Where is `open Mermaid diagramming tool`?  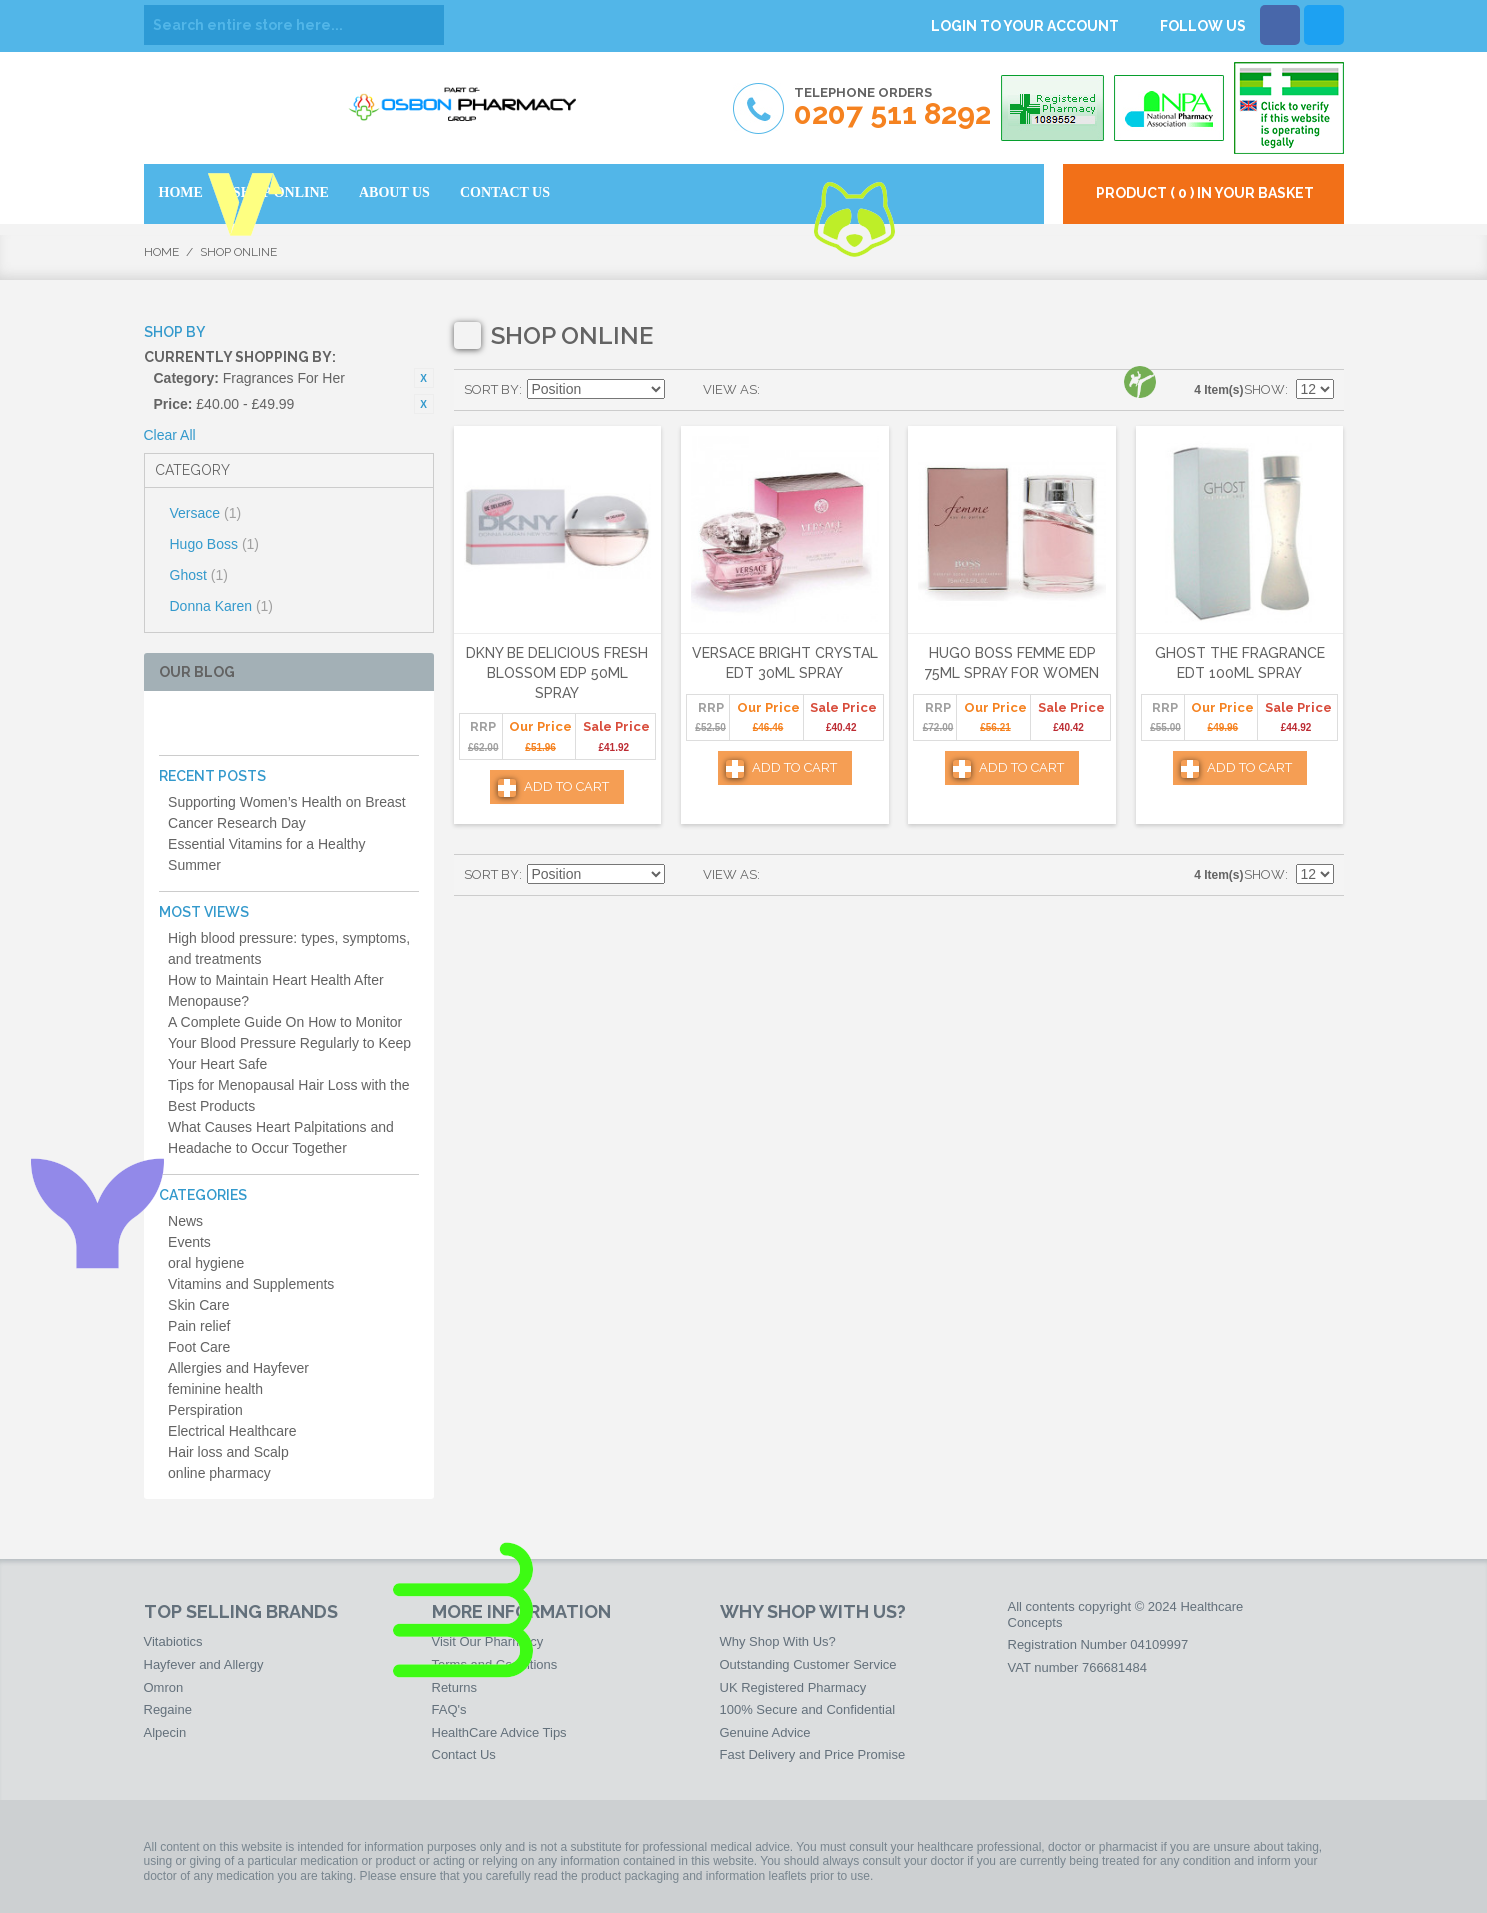 open Mermaid diagramming tool is located at coordinates (97, 1213).